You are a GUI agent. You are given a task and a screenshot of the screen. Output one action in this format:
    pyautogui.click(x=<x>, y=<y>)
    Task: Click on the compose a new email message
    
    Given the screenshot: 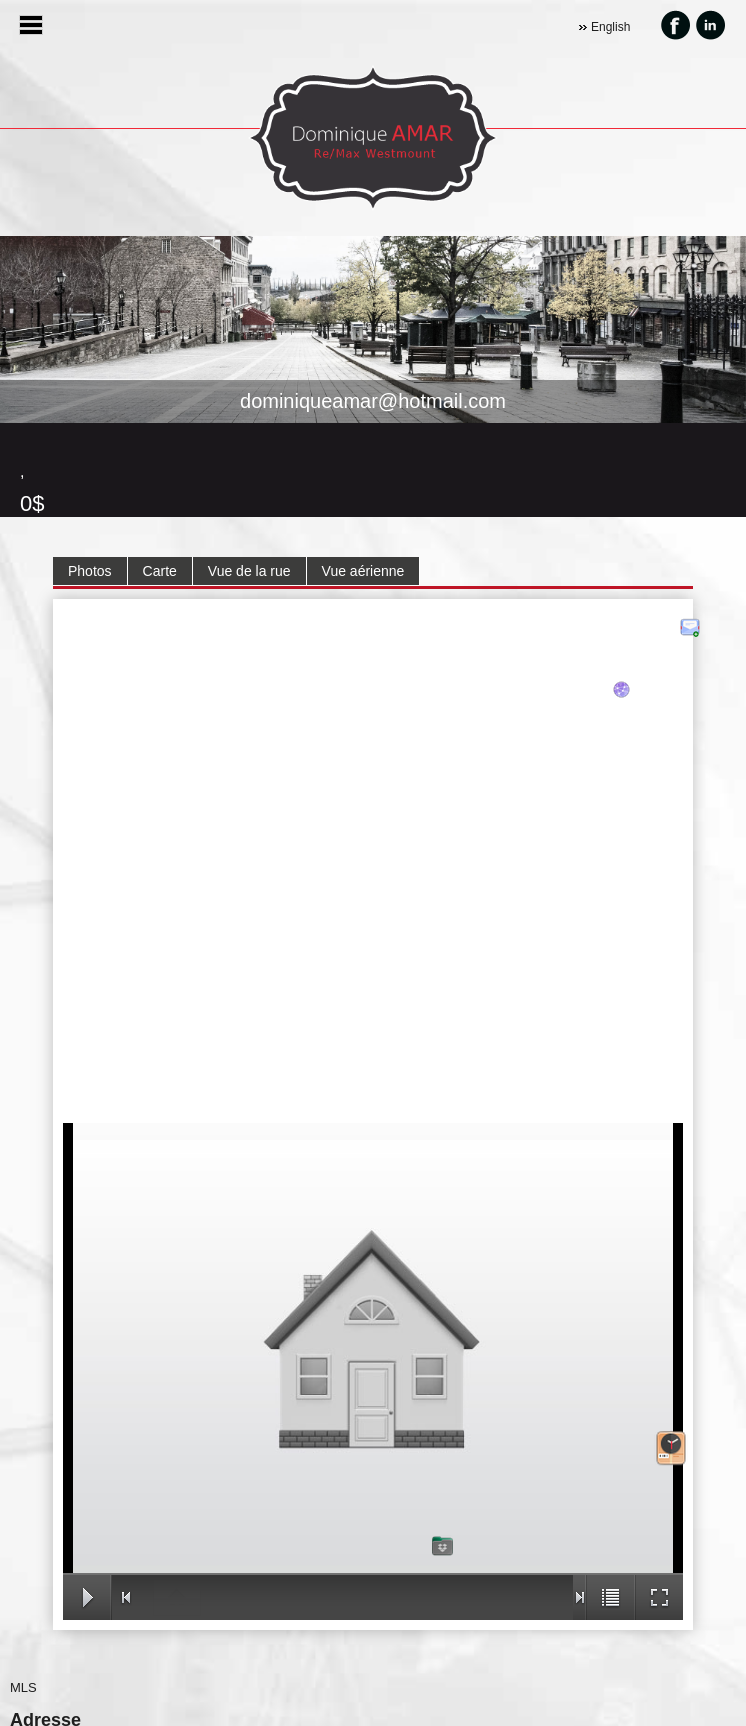 What is the action you would take?
    pyautogui.click(x=690, y=627)
    